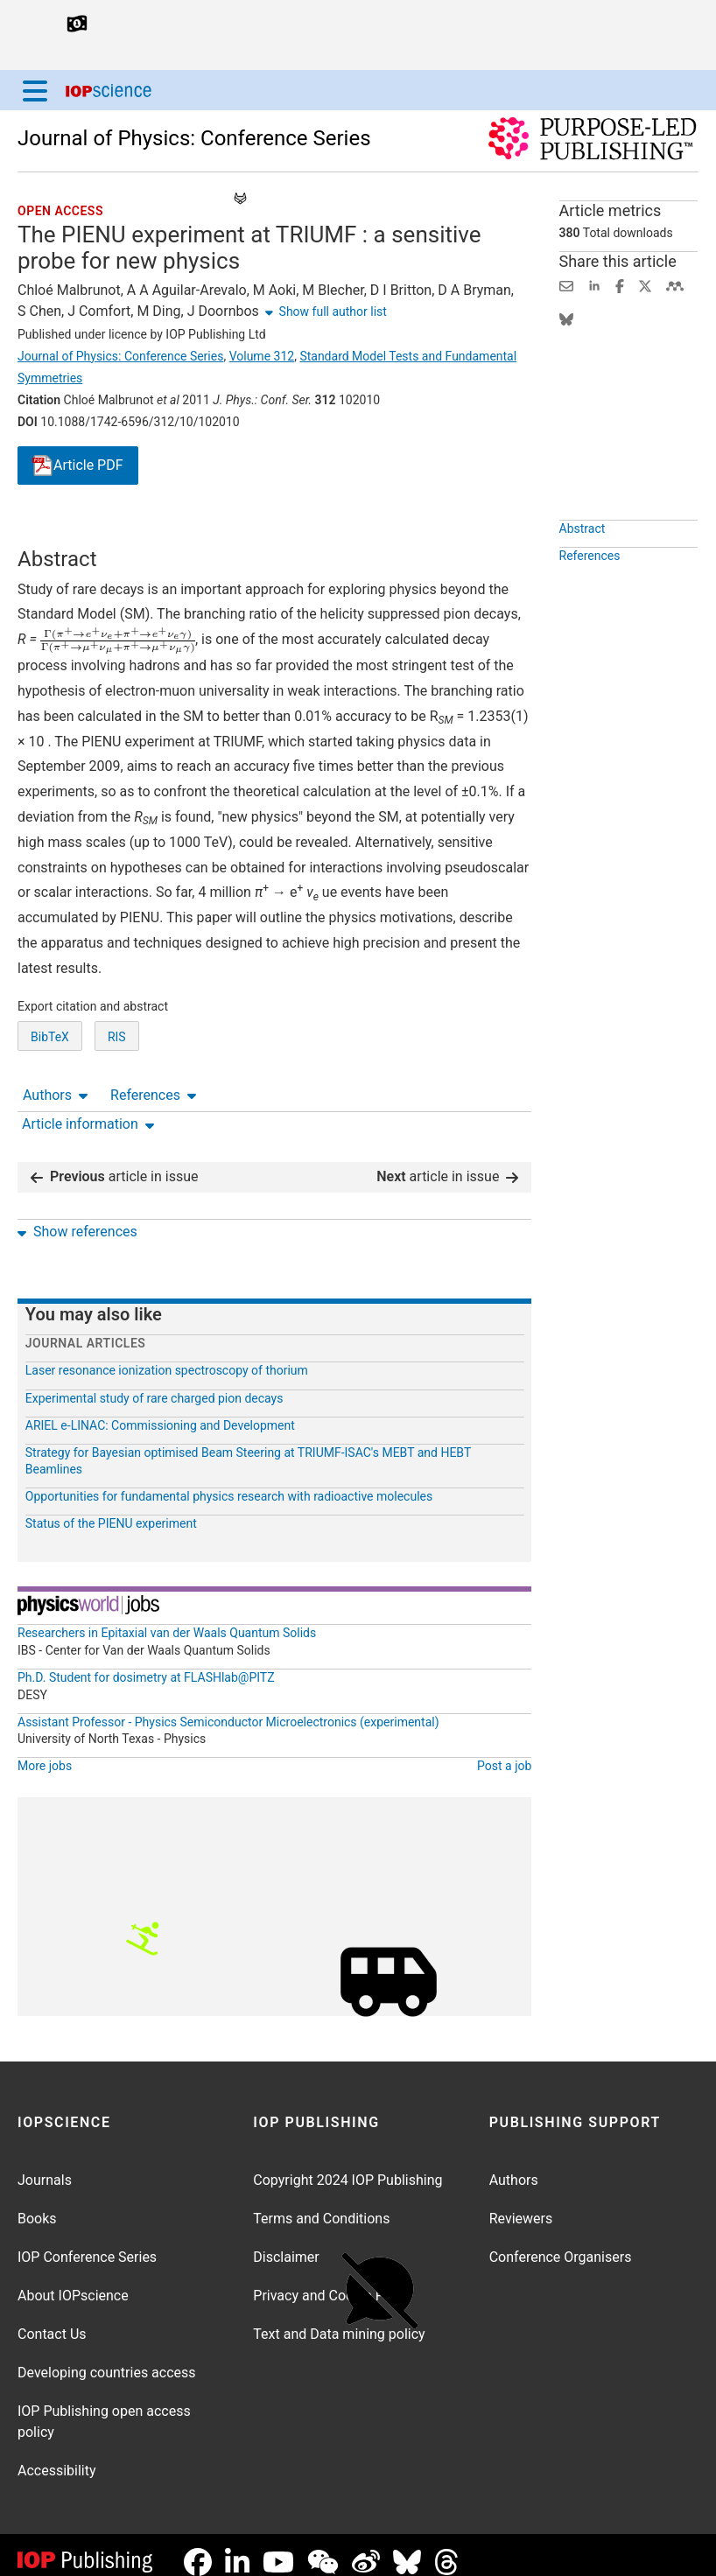  What do you see at coordinates (77, 24) in the screenshot?
I see `view payment or transaction details` at bounding box center [77, 24].